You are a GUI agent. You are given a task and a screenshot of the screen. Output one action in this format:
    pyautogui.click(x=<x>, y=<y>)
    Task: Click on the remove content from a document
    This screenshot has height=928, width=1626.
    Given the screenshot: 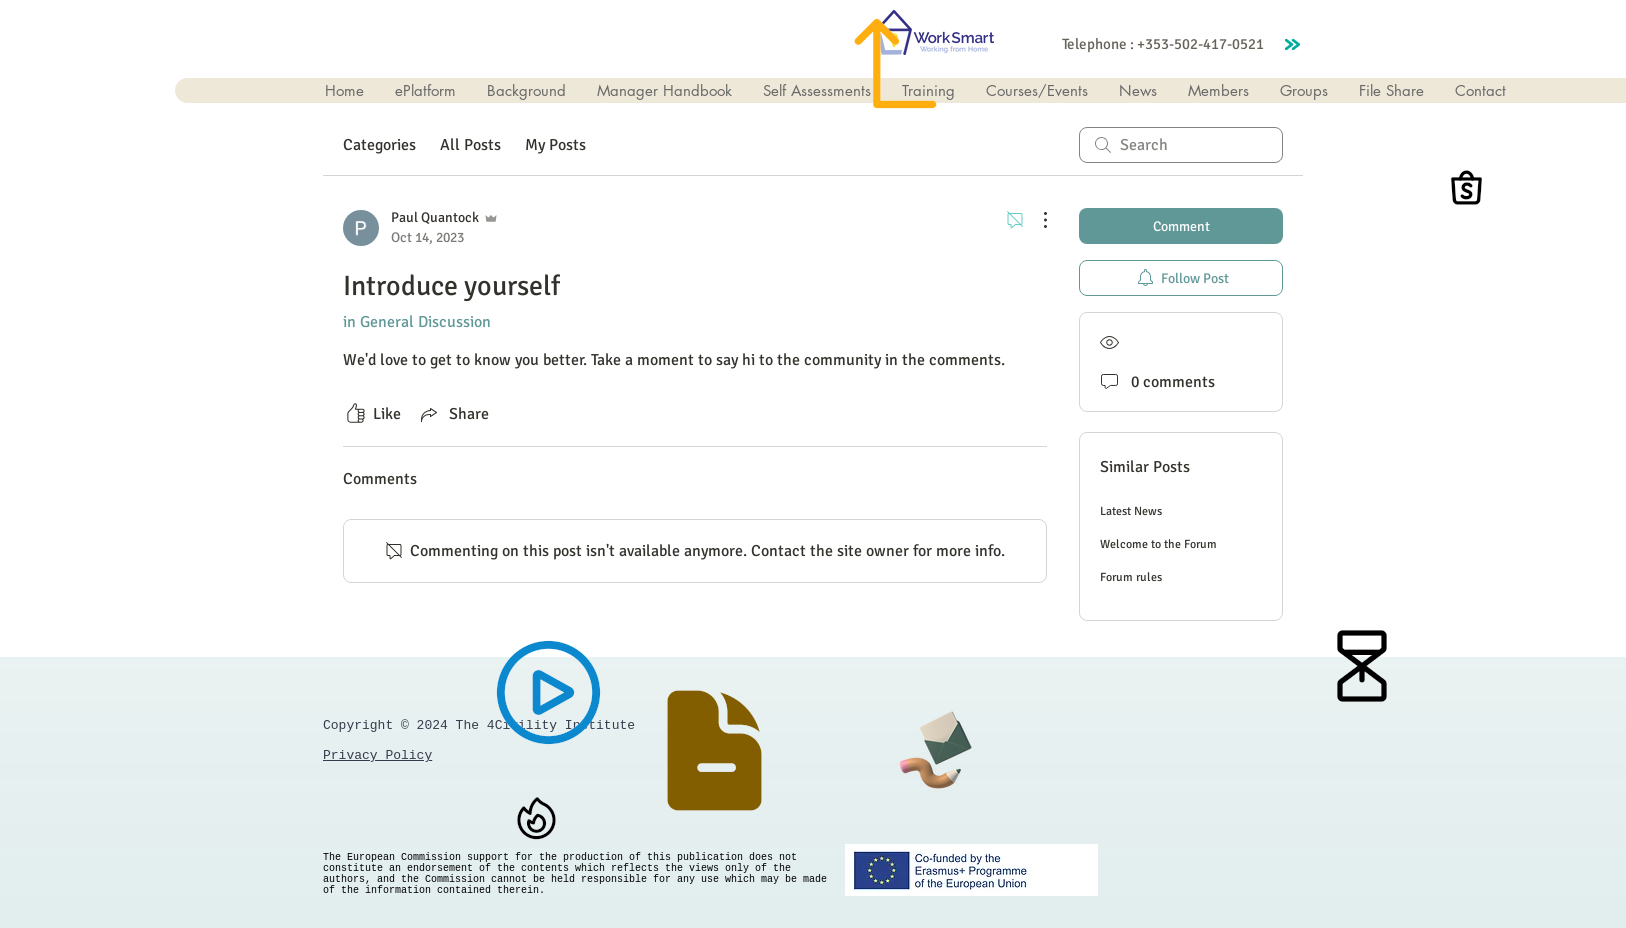 What is the action you would take?
    pyautogui.click(x=714, y=750)
    